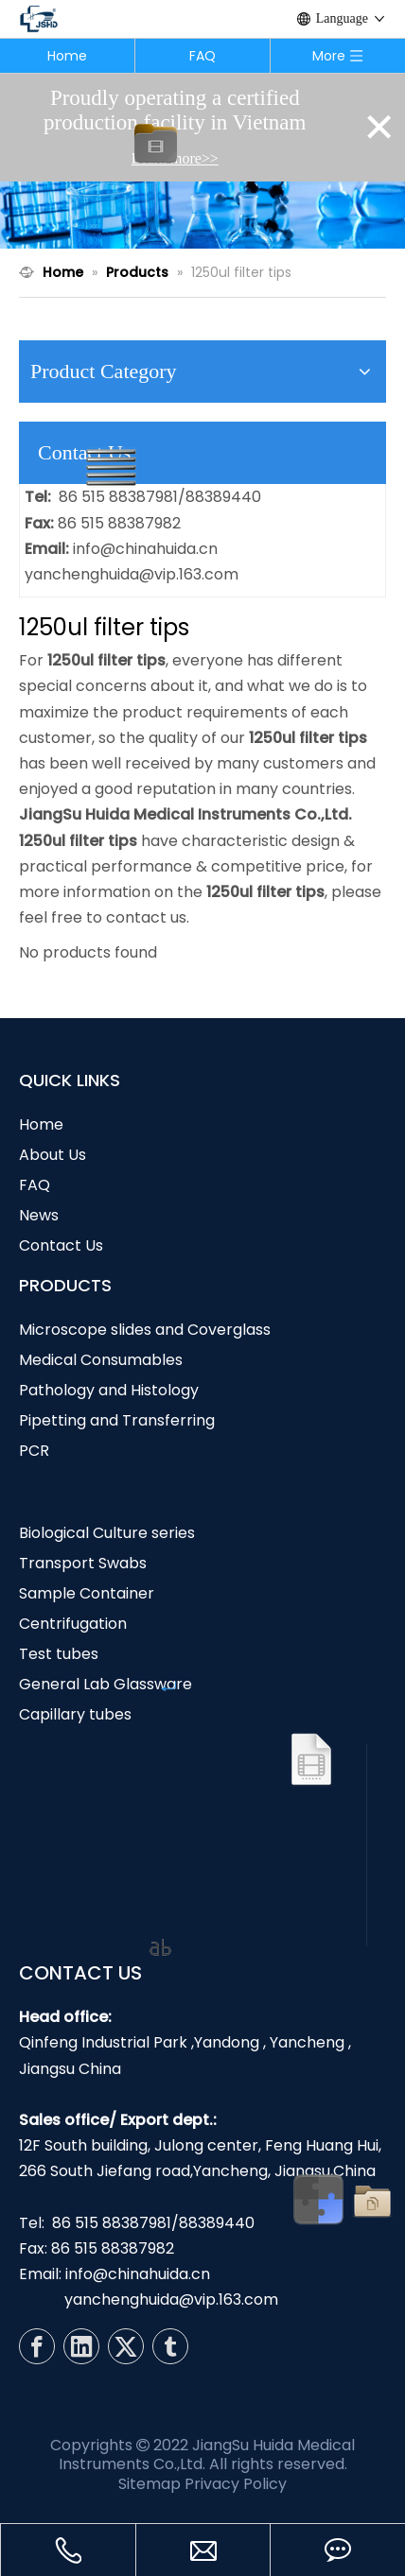 Image resolution: width=405 pixels, height=2576 pixels. Describe the element at coordinates (155, 143) in the screenshot. I see `open your videos folder` at that location.